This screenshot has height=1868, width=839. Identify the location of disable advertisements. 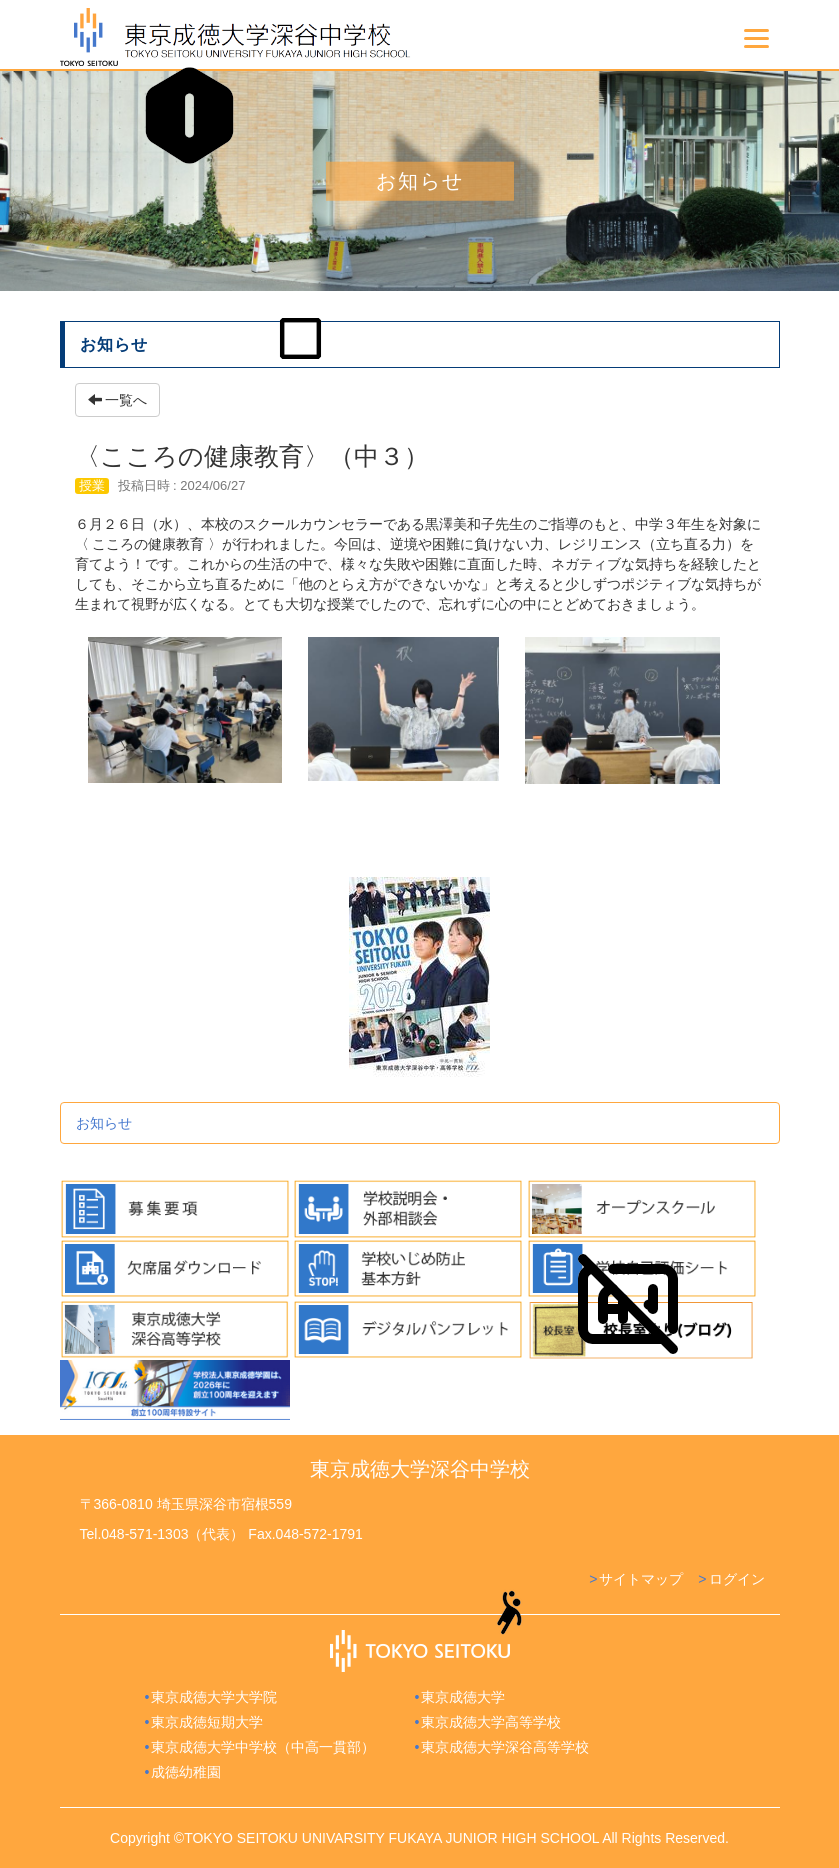
(628, 1304).